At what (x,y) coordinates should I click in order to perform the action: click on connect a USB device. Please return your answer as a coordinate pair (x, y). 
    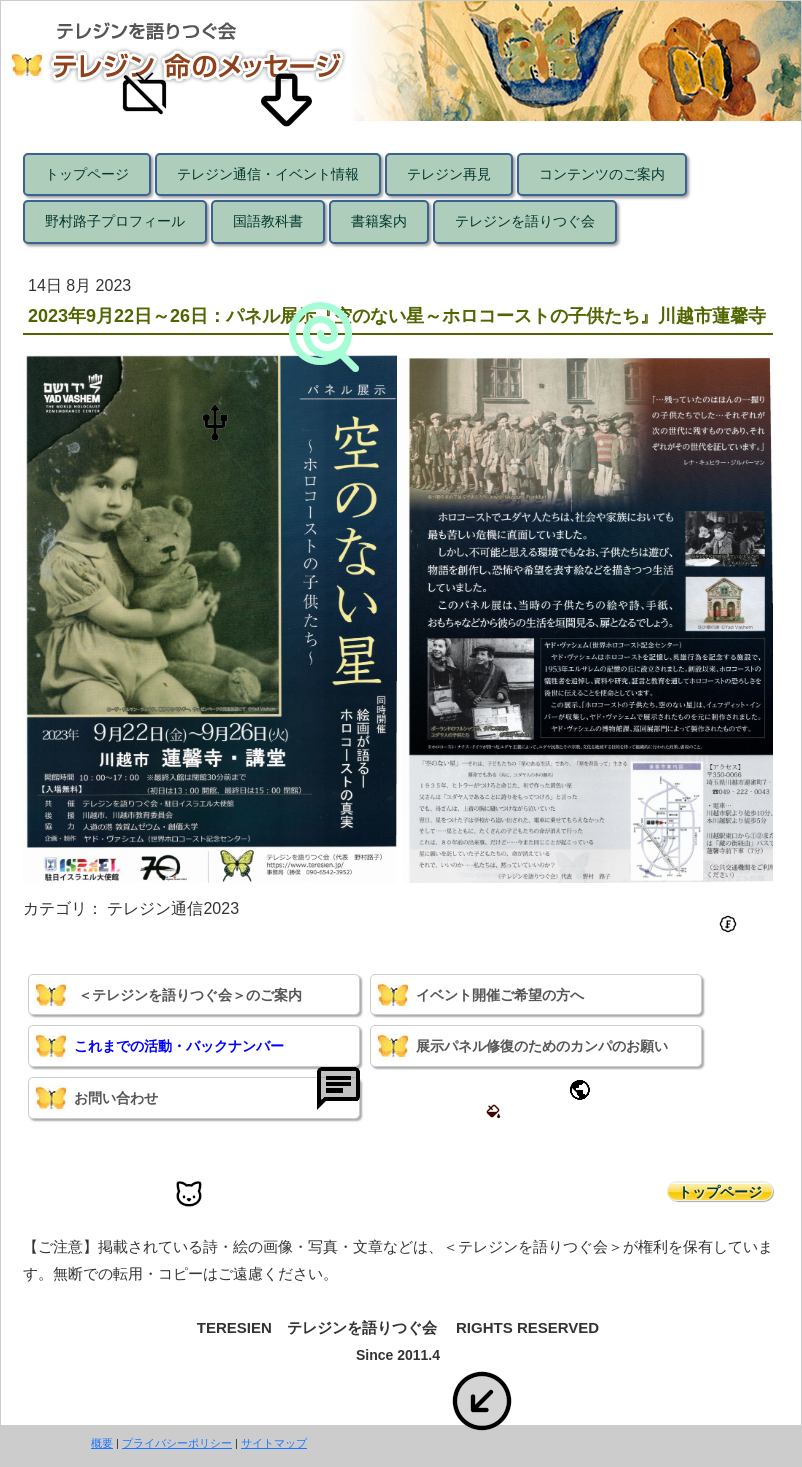
    Looking at the image, I should click on (215, 423).